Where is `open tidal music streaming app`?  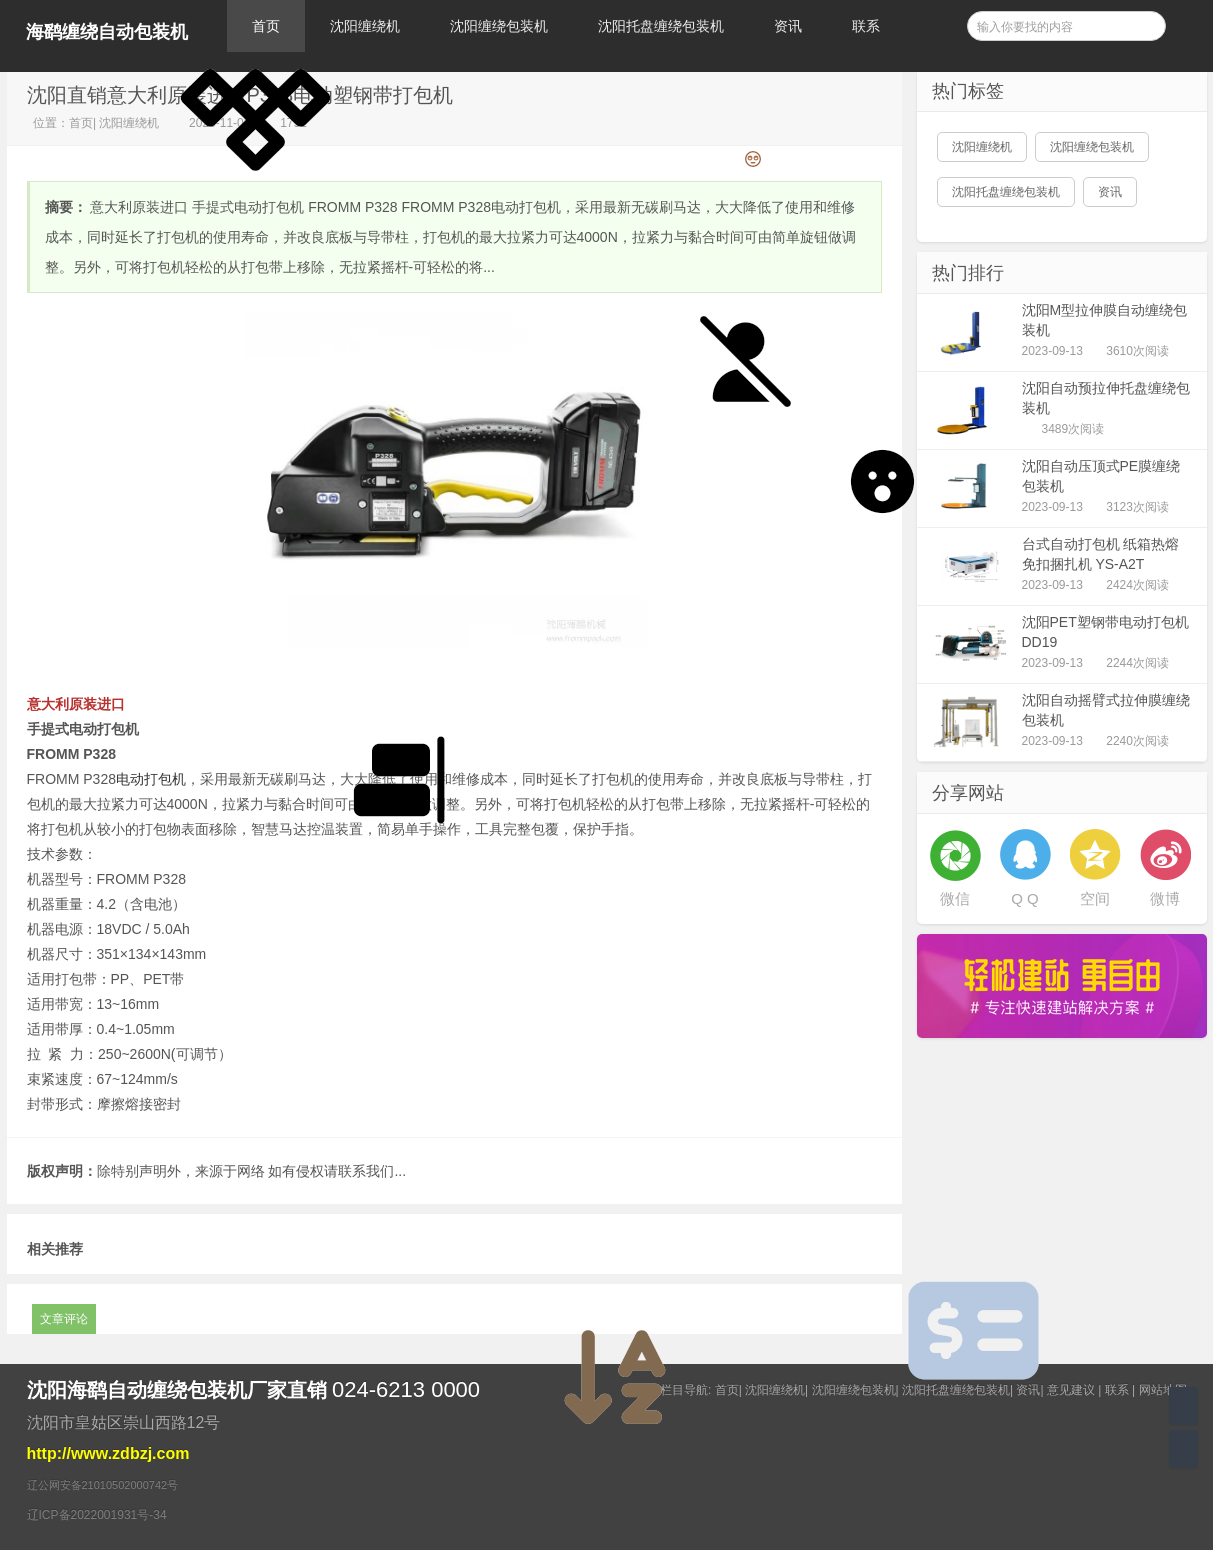
open tidal music streaming app is located at coordinates (255, 116).